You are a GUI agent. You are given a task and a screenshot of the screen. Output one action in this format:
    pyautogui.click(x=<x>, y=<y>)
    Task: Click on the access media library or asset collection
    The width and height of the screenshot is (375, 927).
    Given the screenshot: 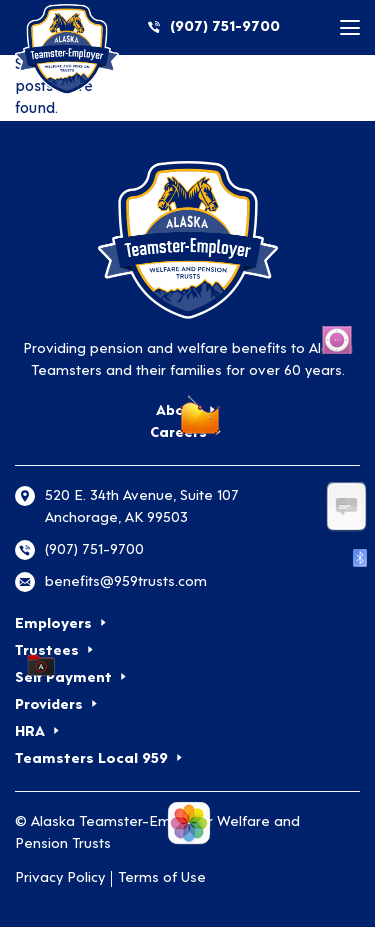 What is the action you would take?
    pyautogui.click(x=200, y=415)
    